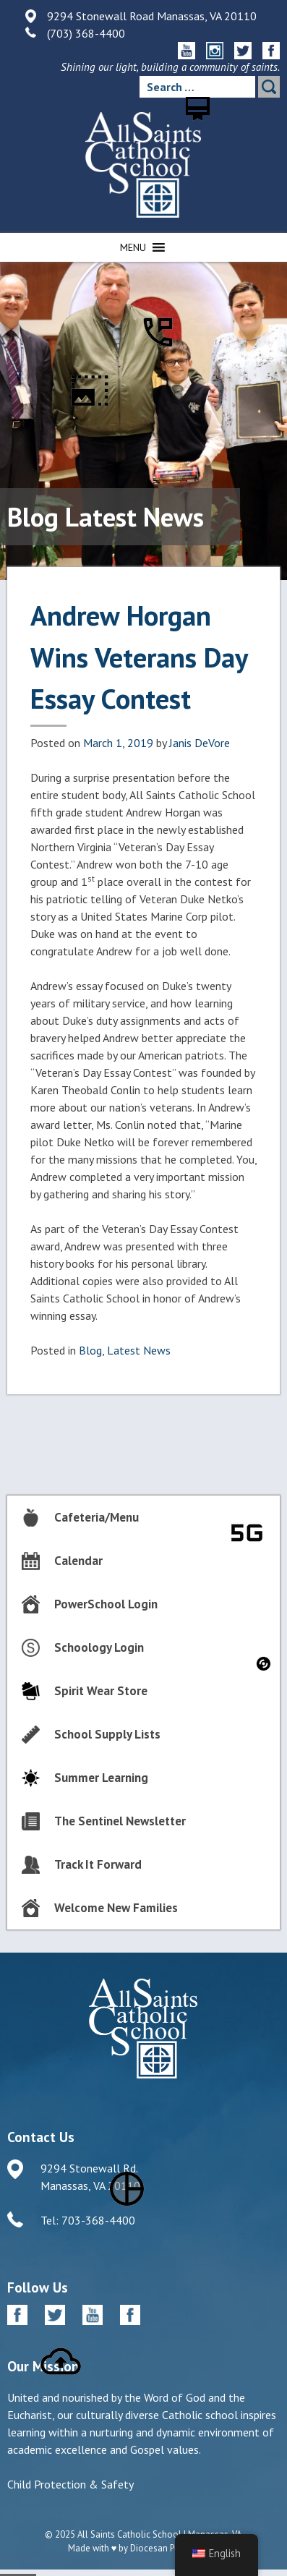 Image resolution: width=287 pixels, height=2576 pixels. Describe the element at coordinates (90, 391) in the screenshot. I see `resize image to large format` at that location.